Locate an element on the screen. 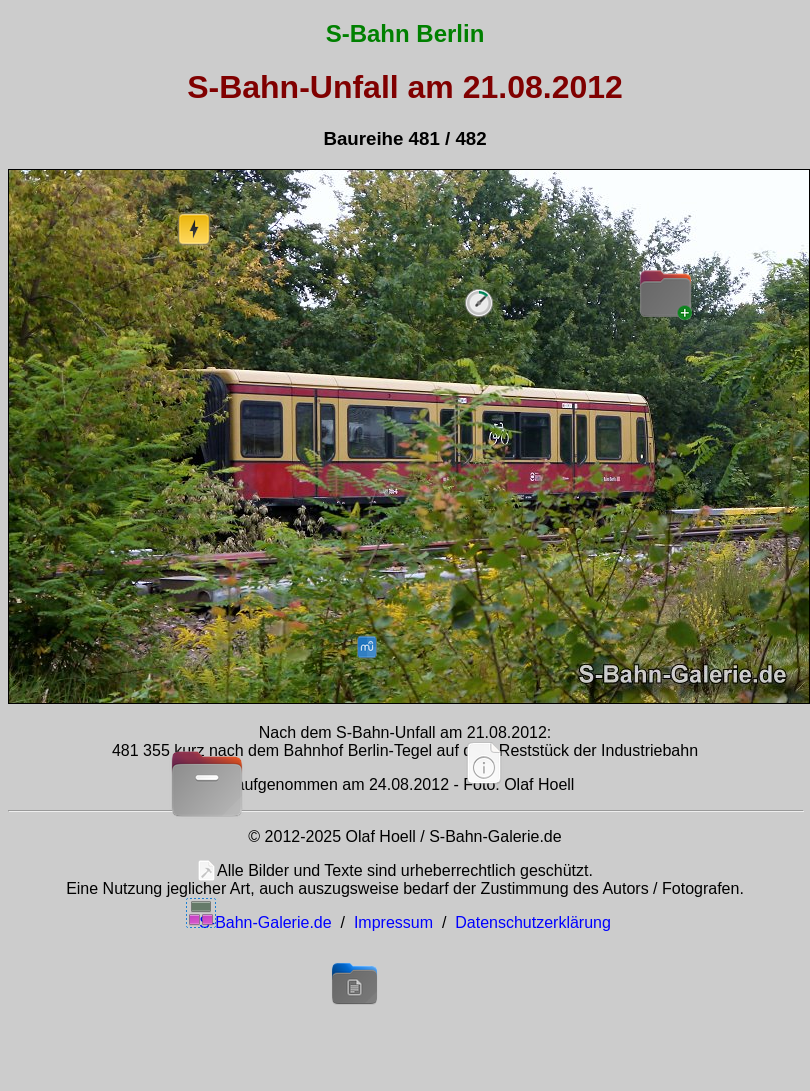  cmake build configuration file is located at coordinates (206, 870).